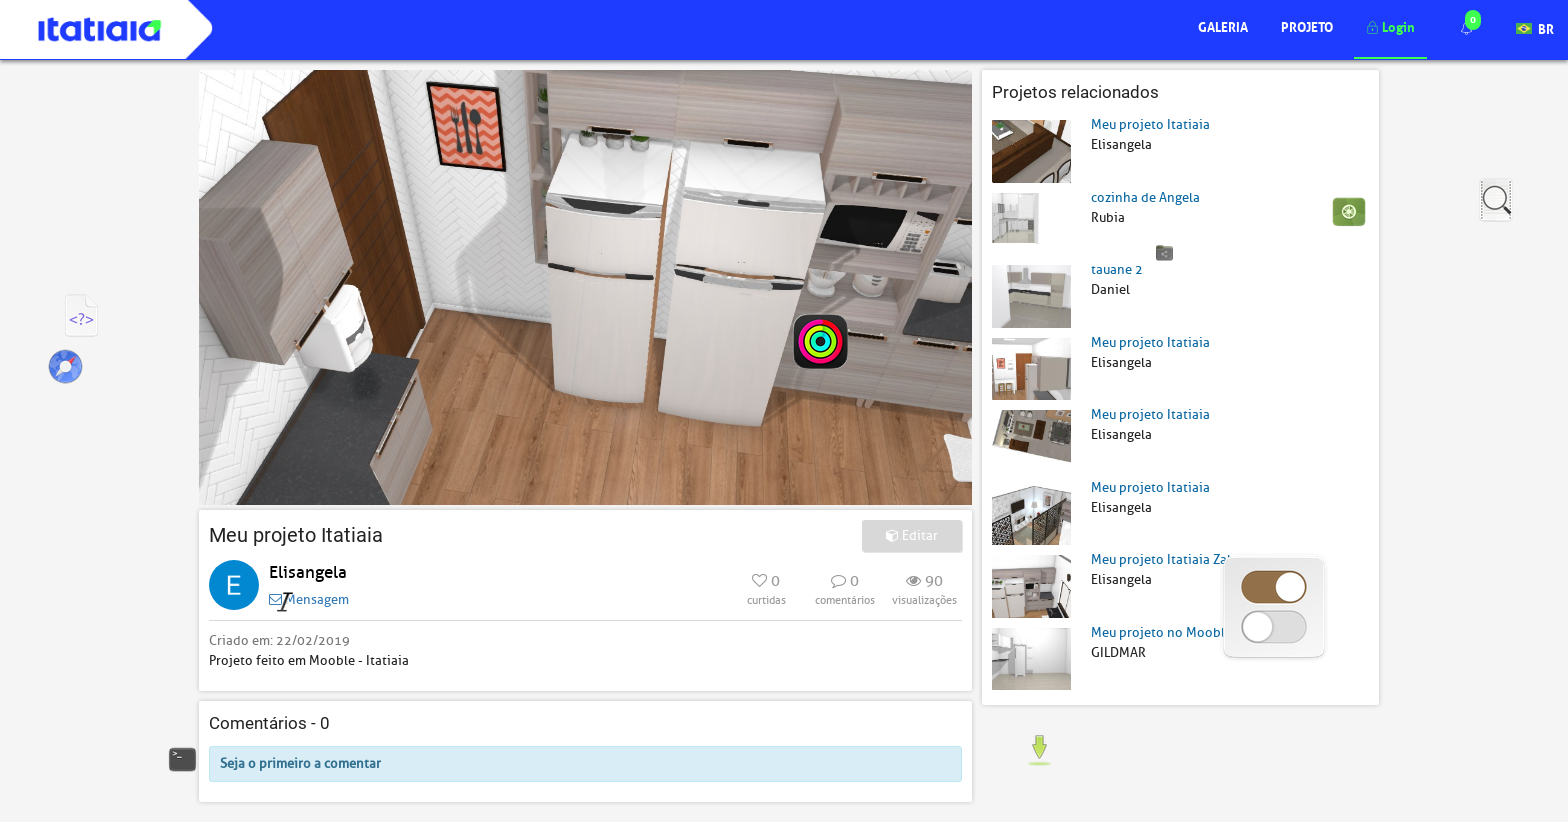 The height and width of the screenshot is (822, 1568). Describe the element at coordinates (65, 366) in the screenshot. I see `open web browser application` at that location.